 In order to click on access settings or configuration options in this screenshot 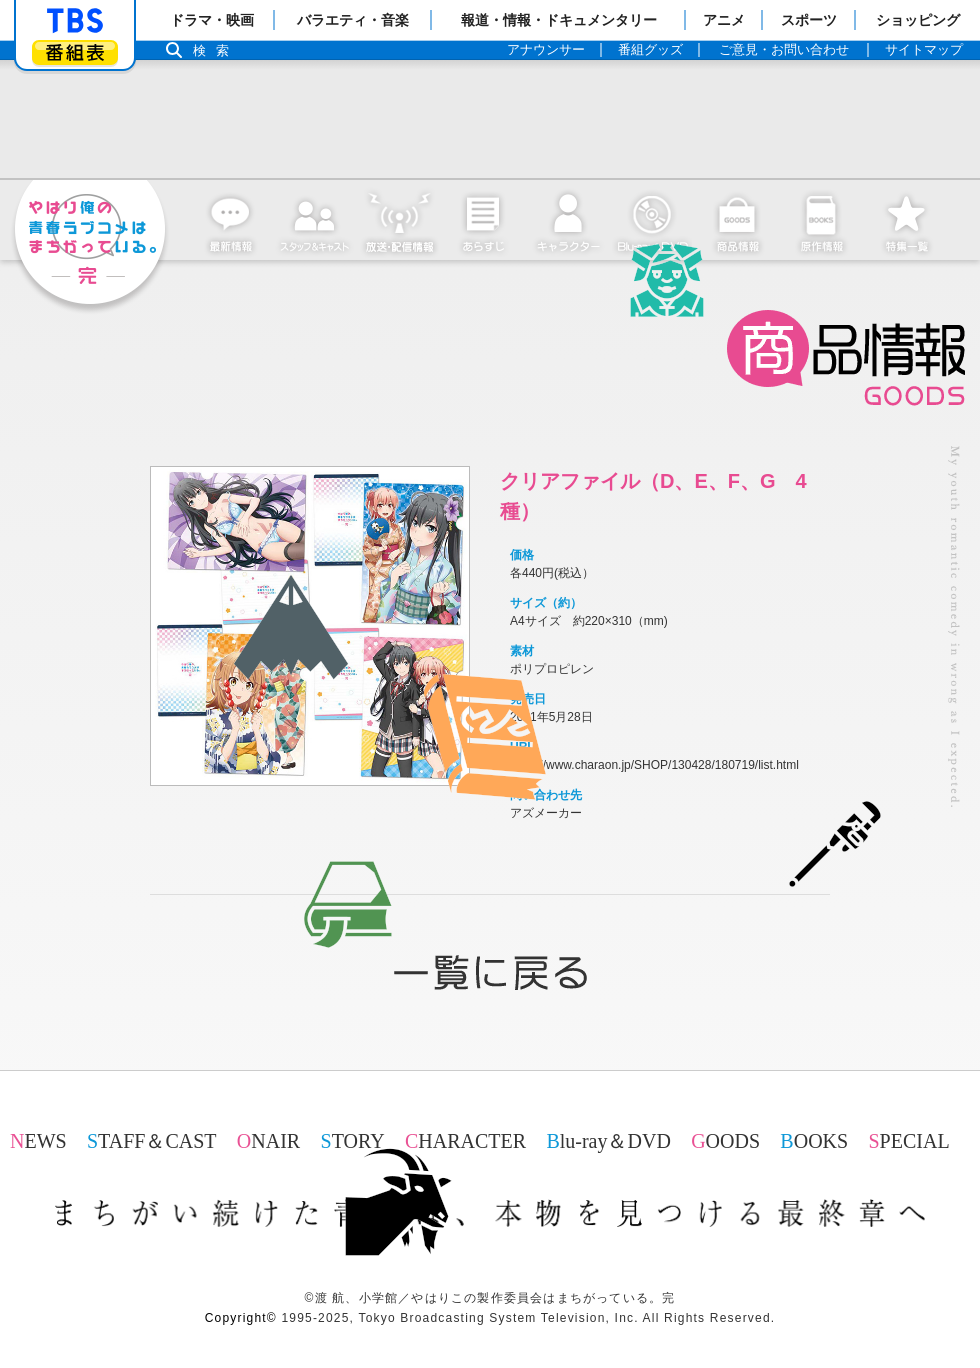, I will do `click(835, 844)`.